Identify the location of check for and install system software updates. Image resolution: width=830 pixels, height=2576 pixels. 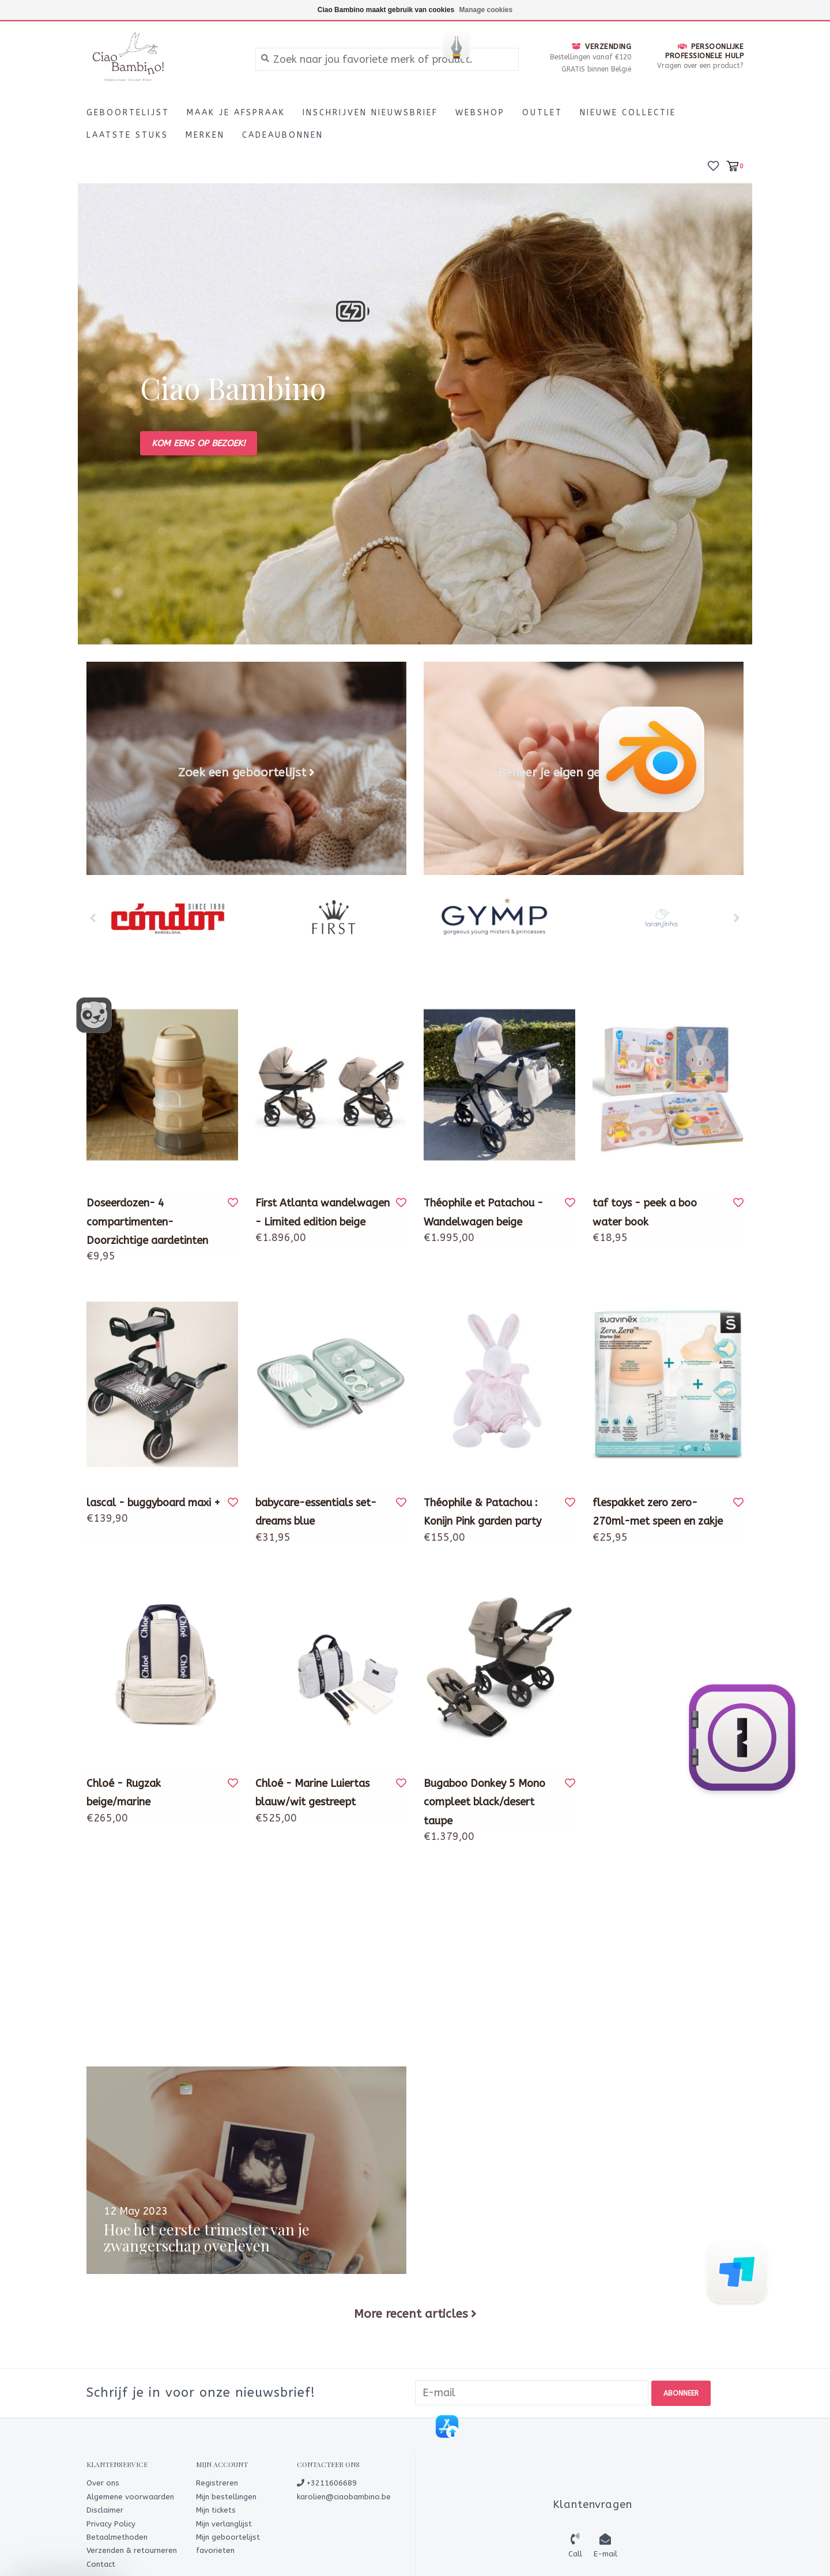
(447, 2426).